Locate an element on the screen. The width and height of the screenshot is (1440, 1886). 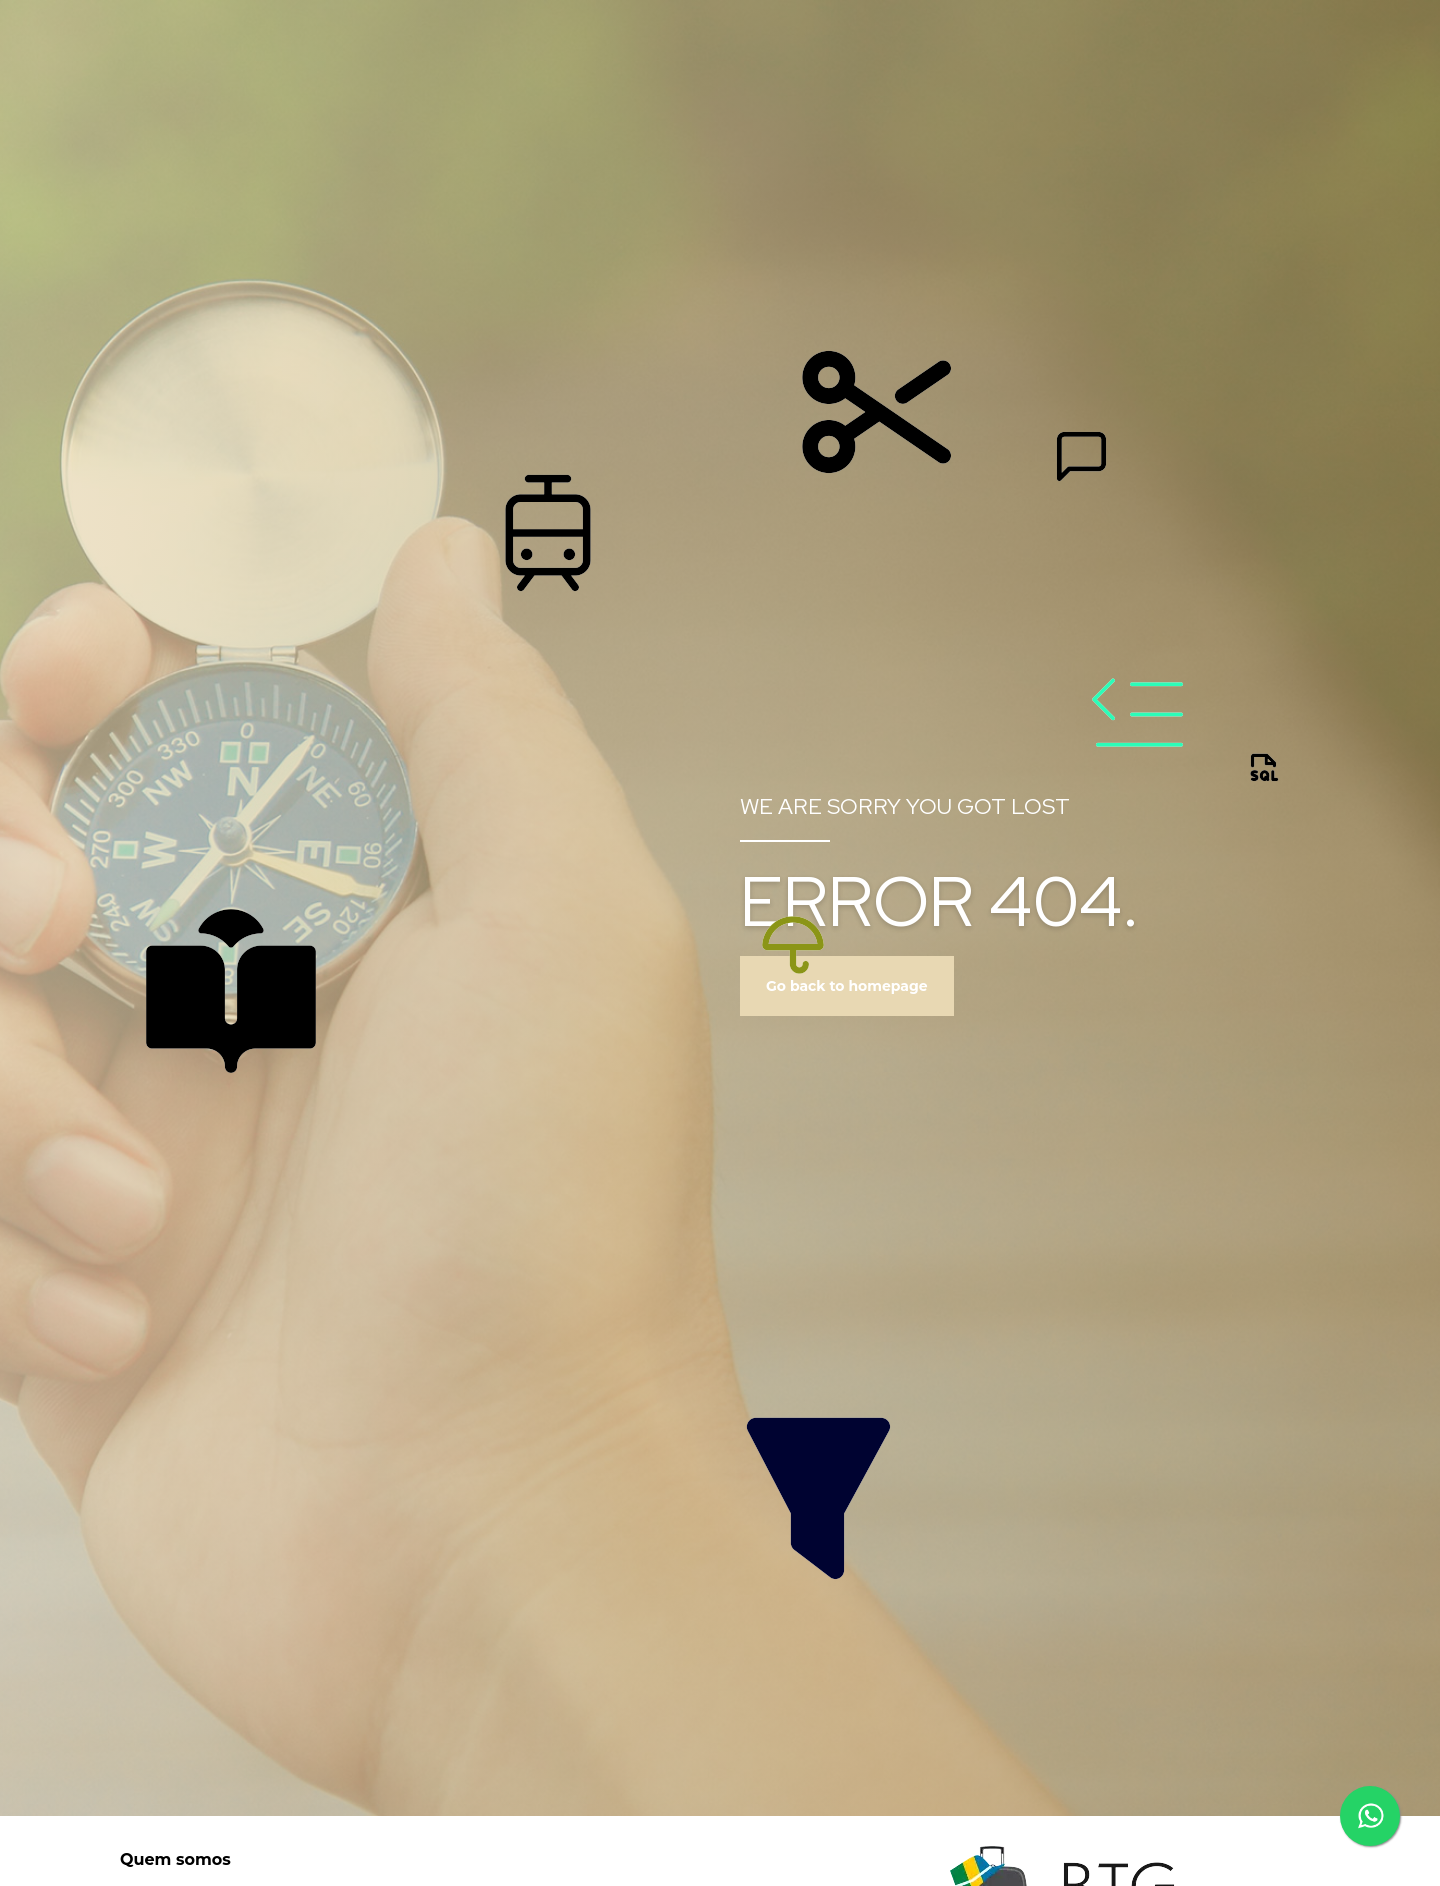
view user profile or contact details is located at coordinates (231, 988).